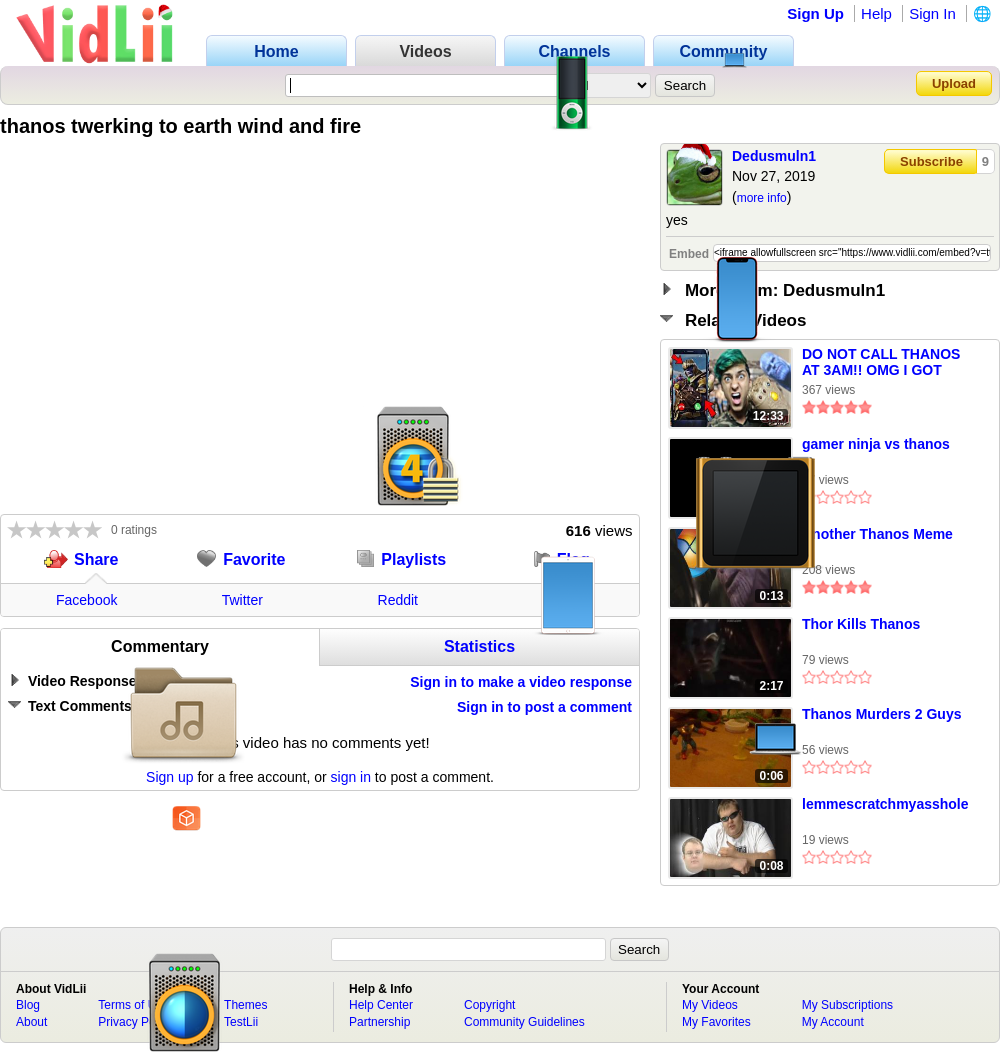 Image resolution: width=1000 pixels, height=1063 pixels. Describe the element at coordinates (737, 300) in the screenshot. I see `iPhone 12 mini device icon` at that location.